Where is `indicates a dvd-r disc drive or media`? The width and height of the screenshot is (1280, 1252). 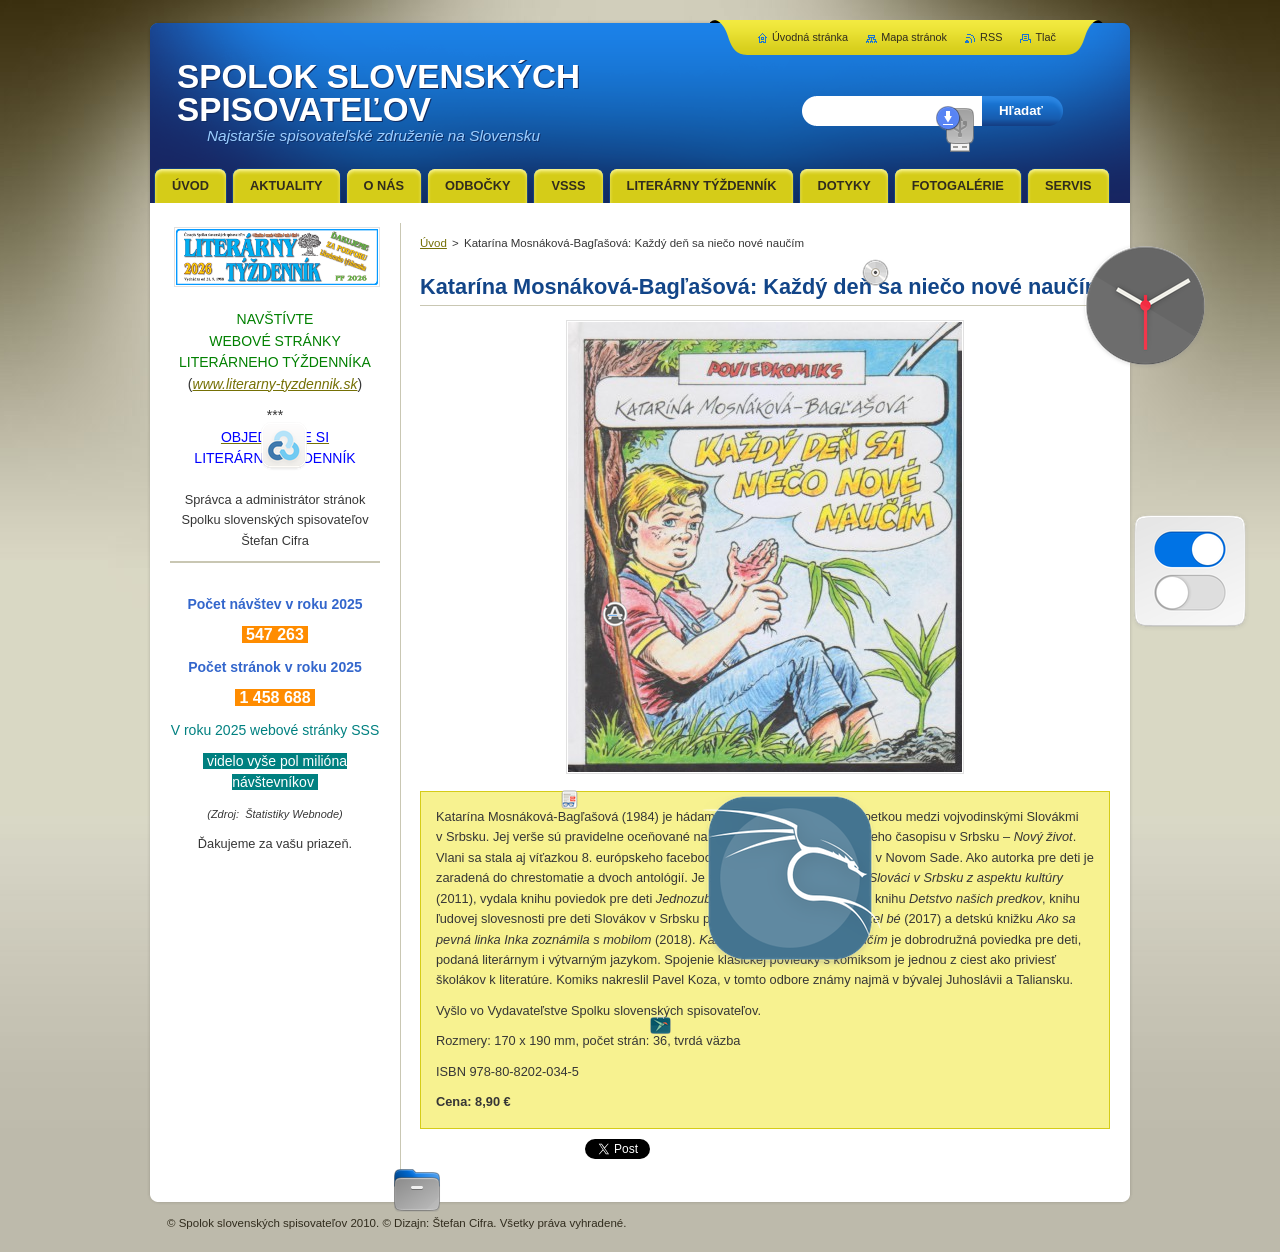
indicates a dvd-r disc drive or media is located at coordinates (875, 272).